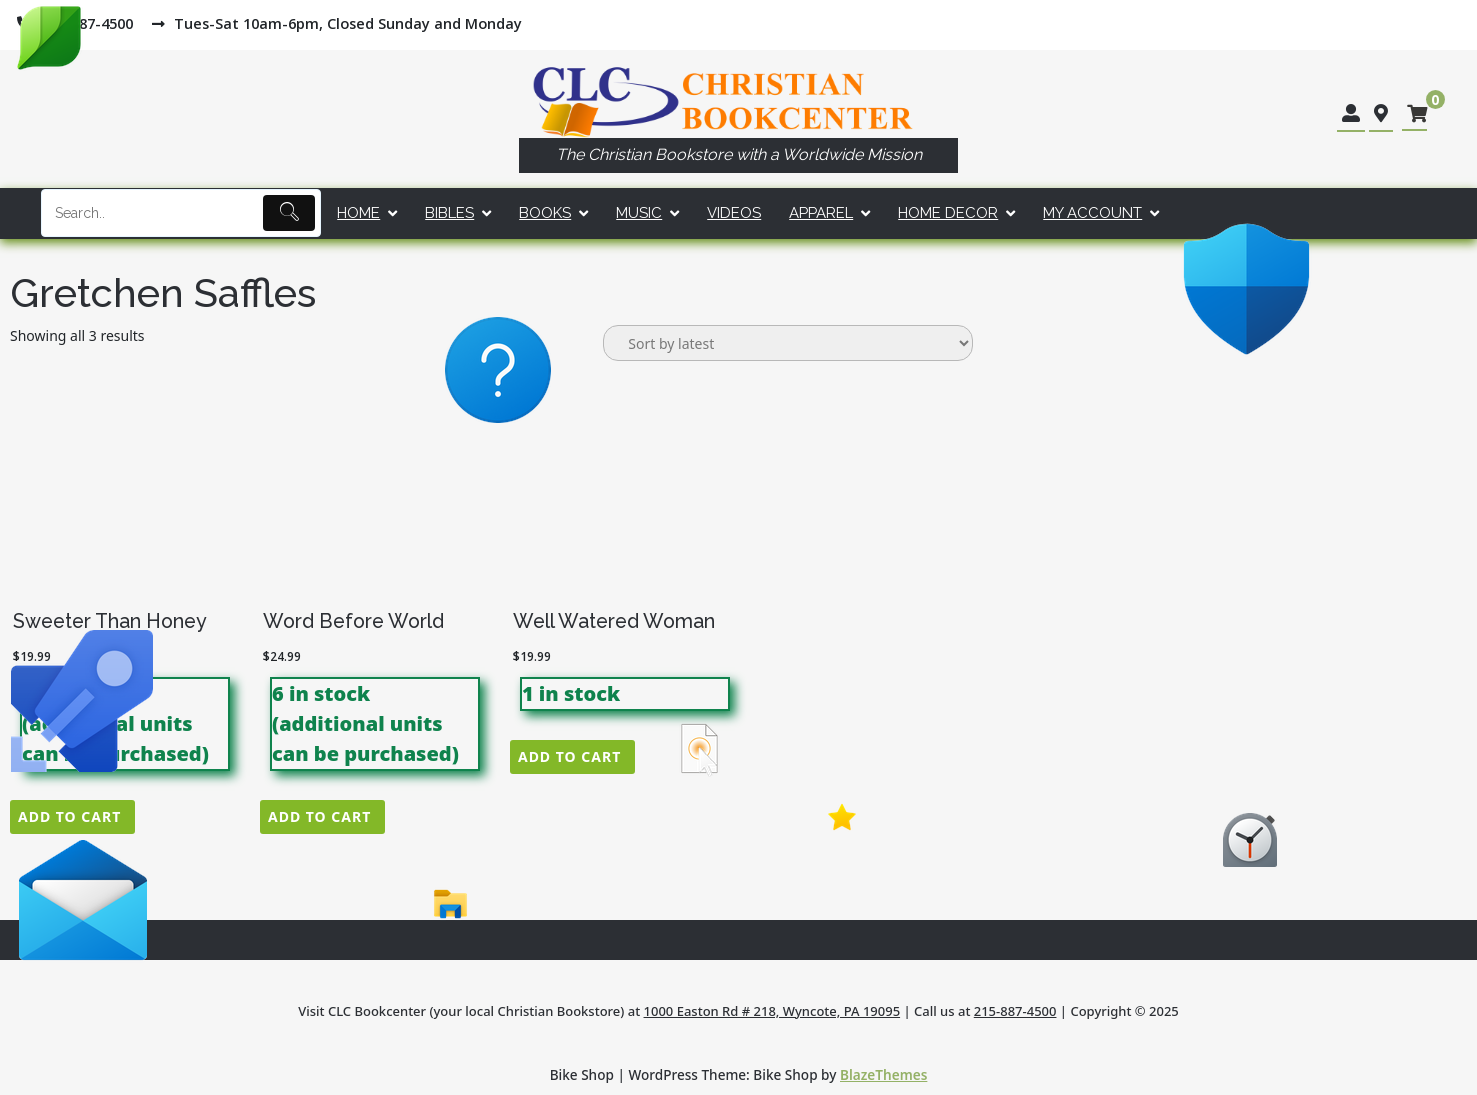 This screenshot has width=1477, height=1095. I want to click on windows defender security status, so click(1246, 289).